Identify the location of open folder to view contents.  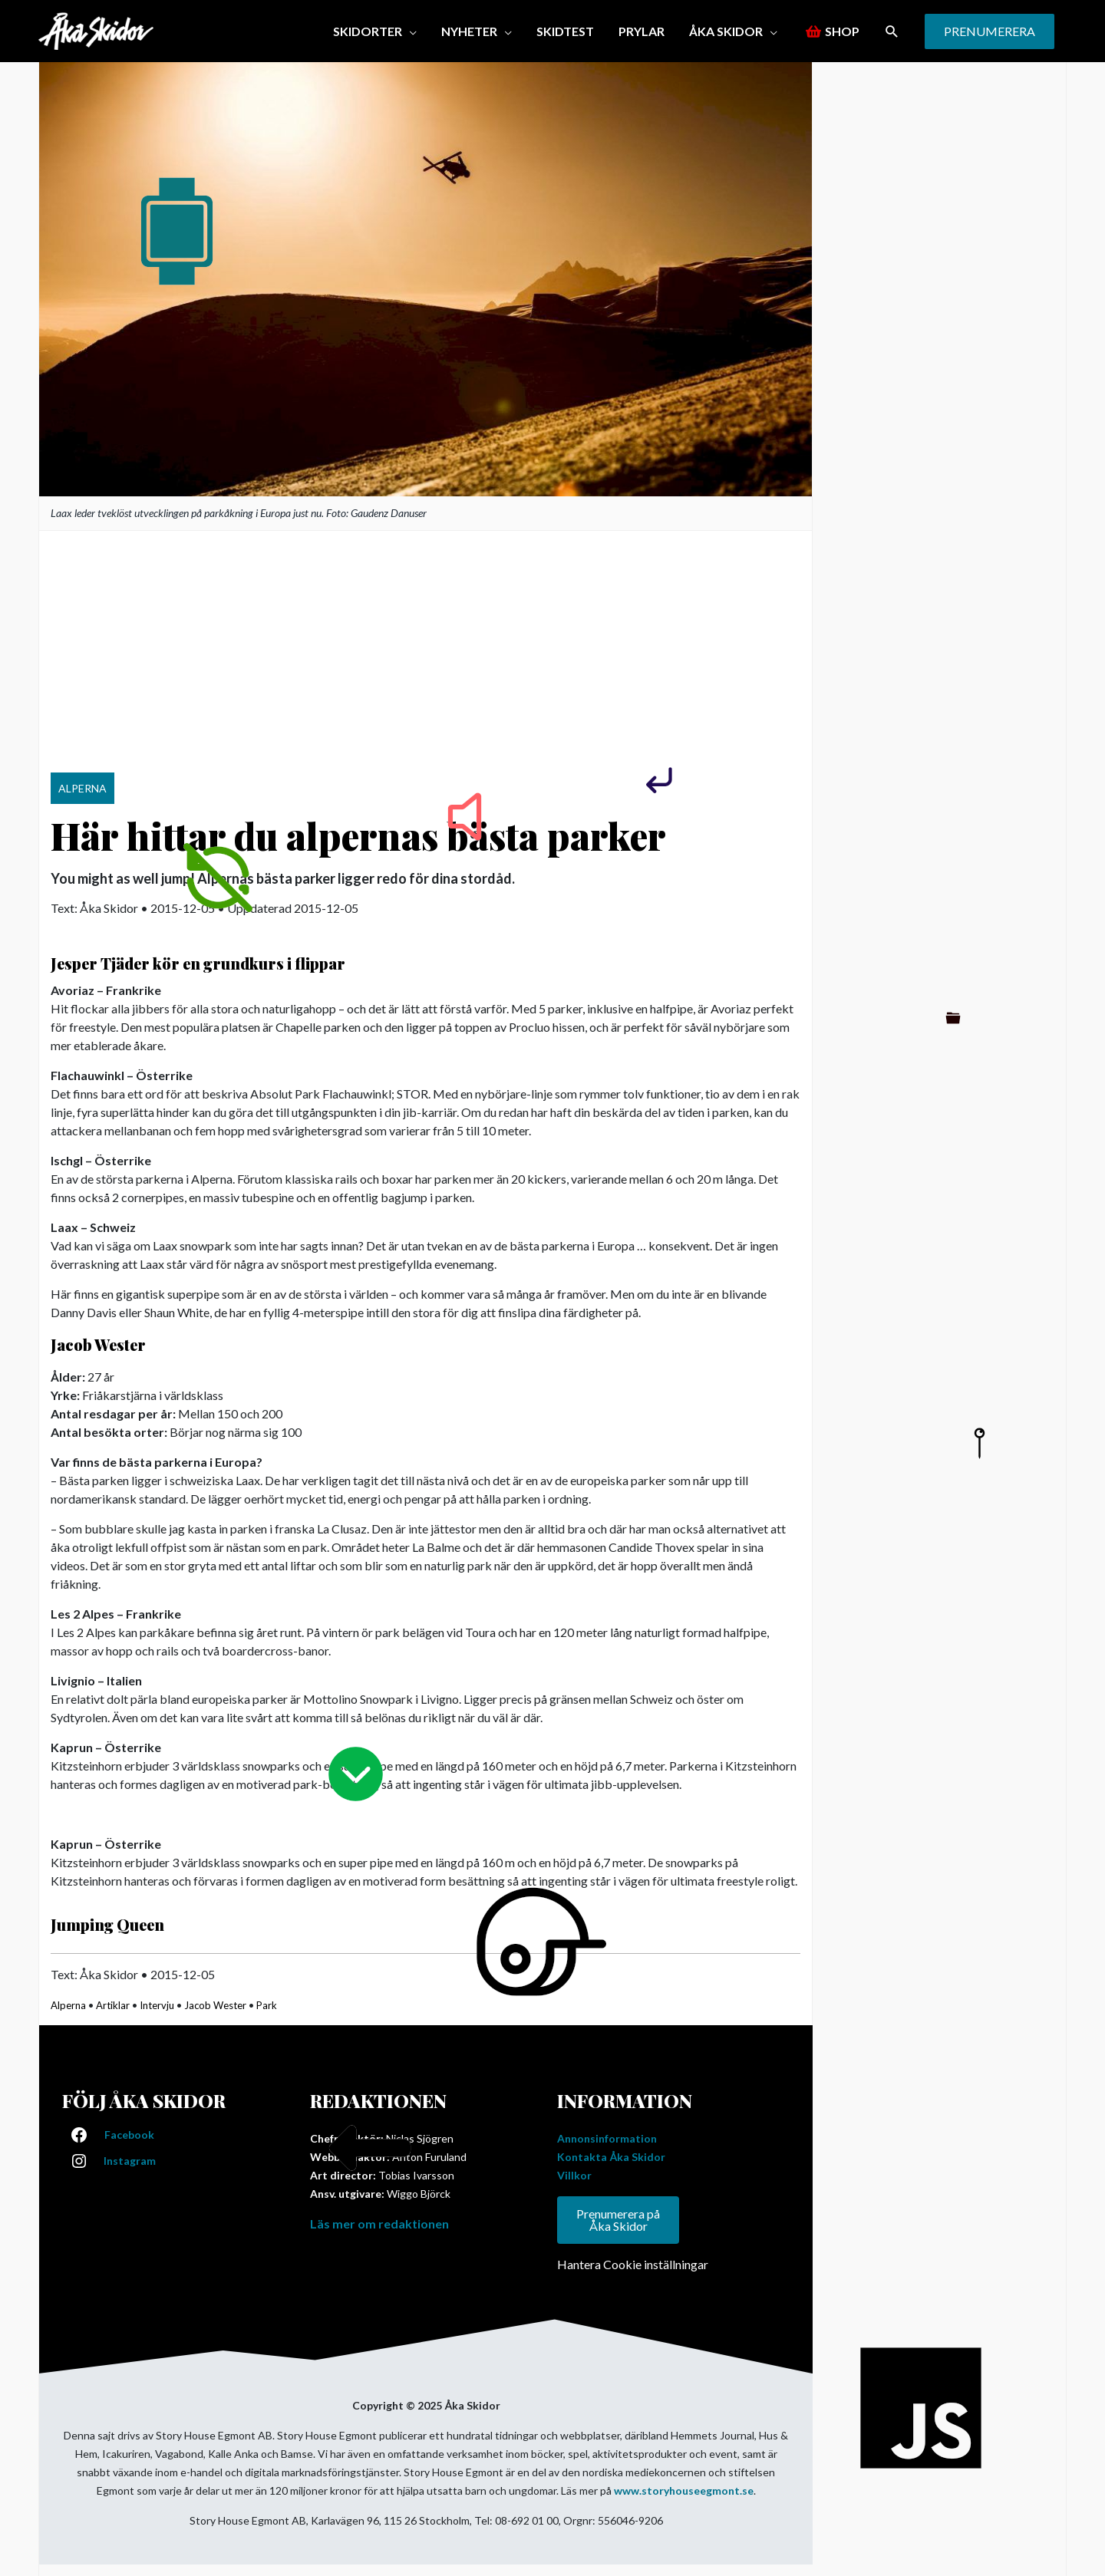
(953, 1018).